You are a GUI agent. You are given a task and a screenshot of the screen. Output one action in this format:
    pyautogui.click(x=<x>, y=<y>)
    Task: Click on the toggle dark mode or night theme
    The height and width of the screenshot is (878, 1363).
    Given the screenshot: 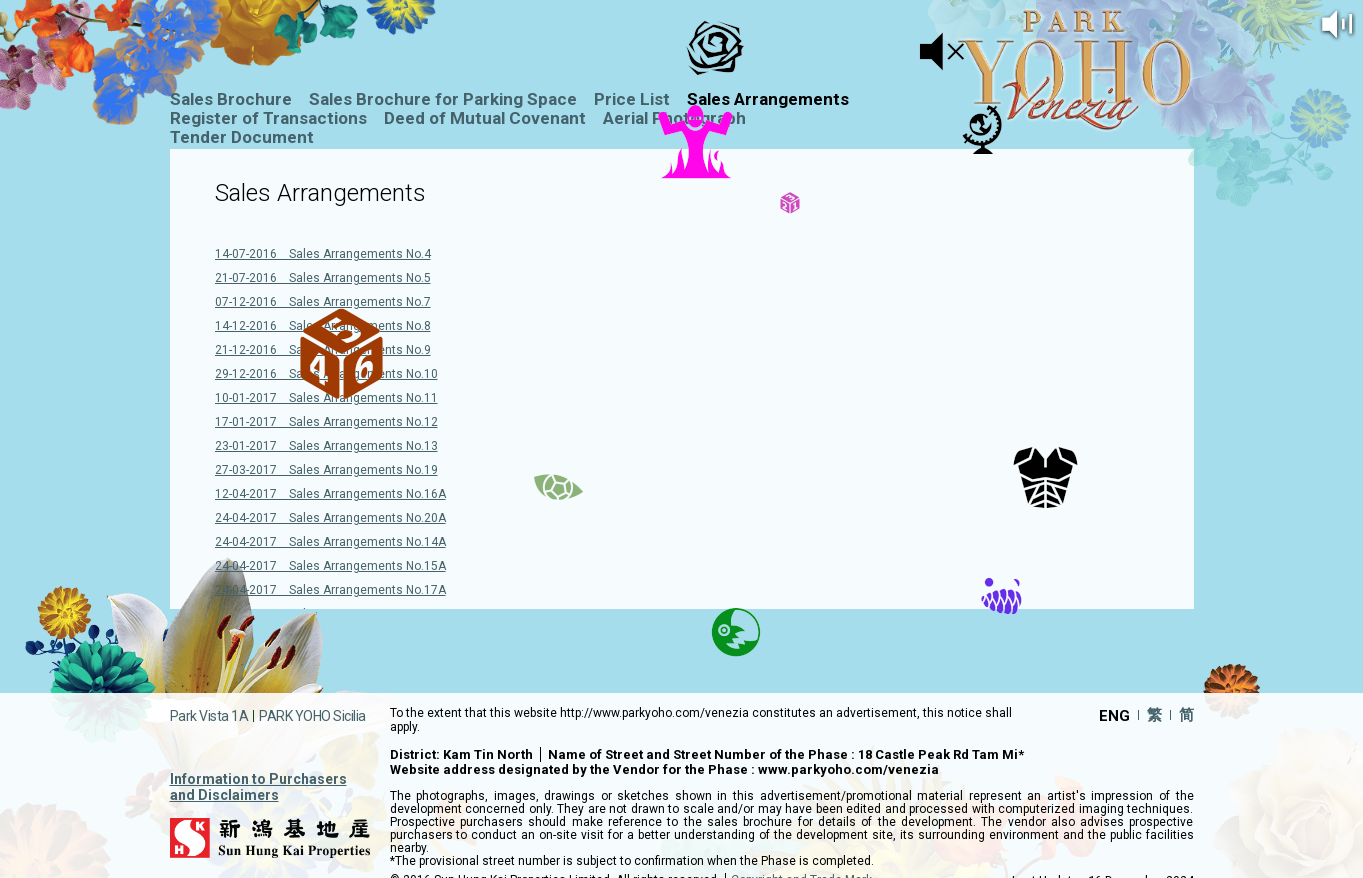 What is the action you would take?
    pyautogui.click(x=736, y=632)
    